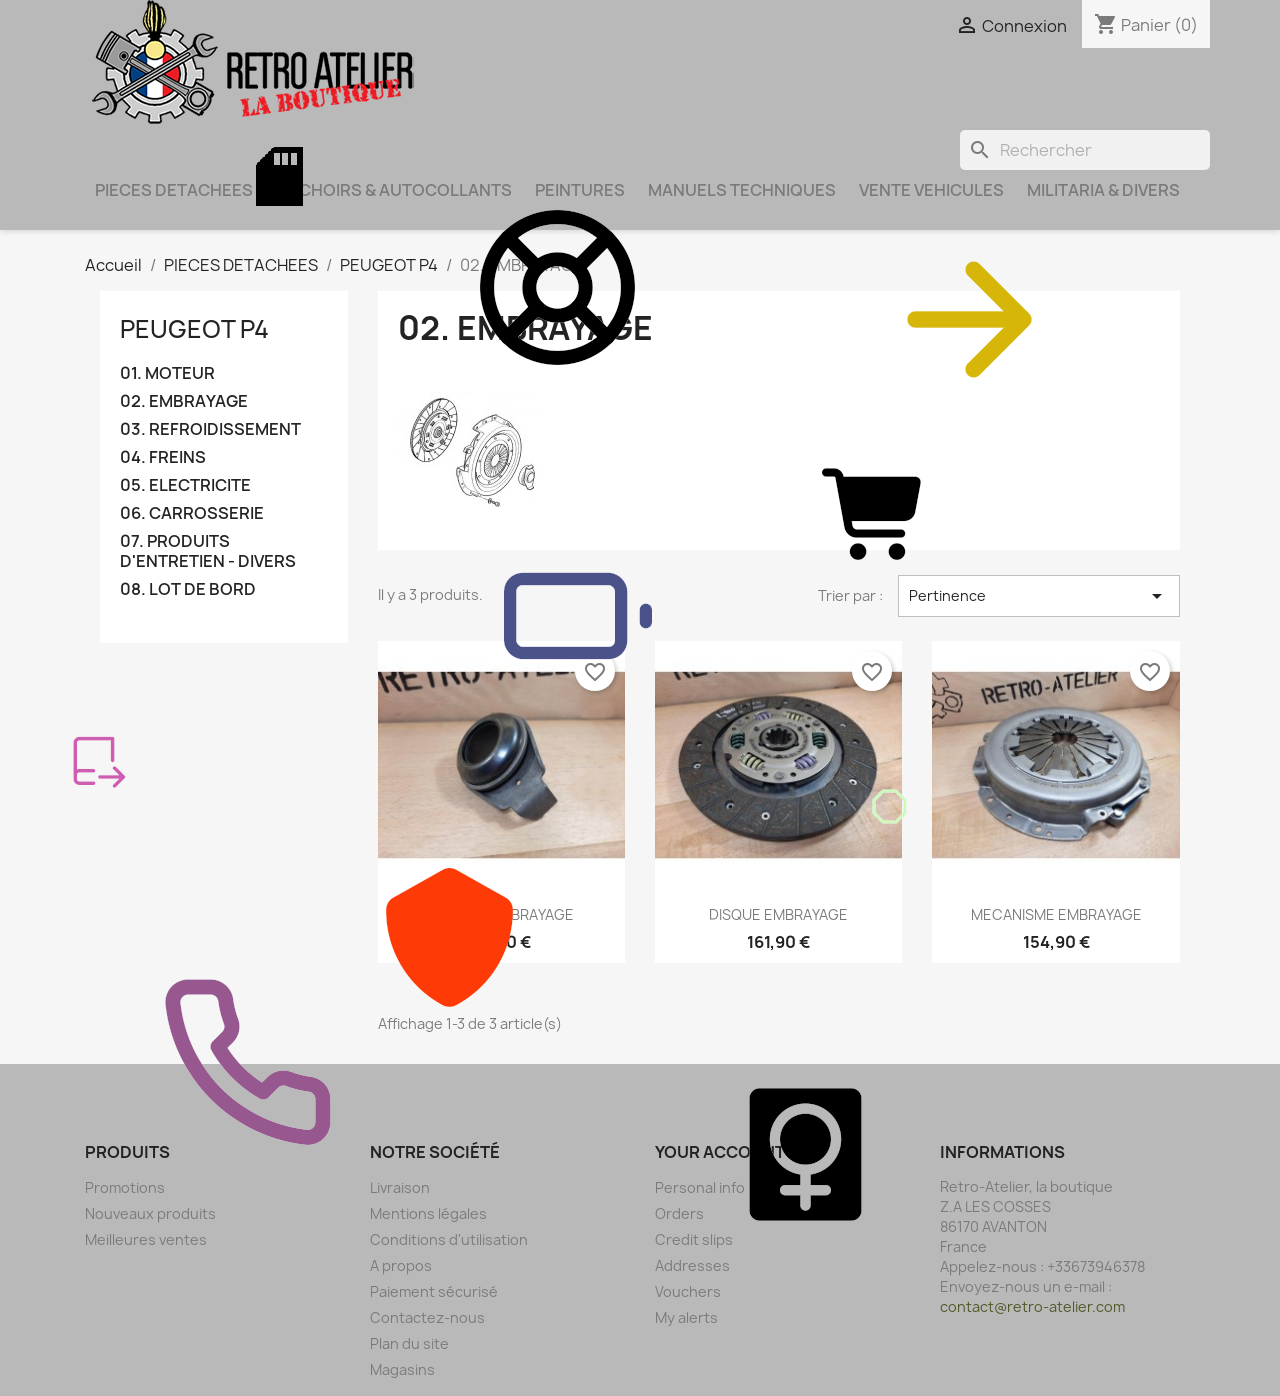 Image resolution: width=1280 pixels, height=1396 pixels. Describe the element at coordinates (877, 515) in the screenshot. I see `view your shopping cart` at that location.